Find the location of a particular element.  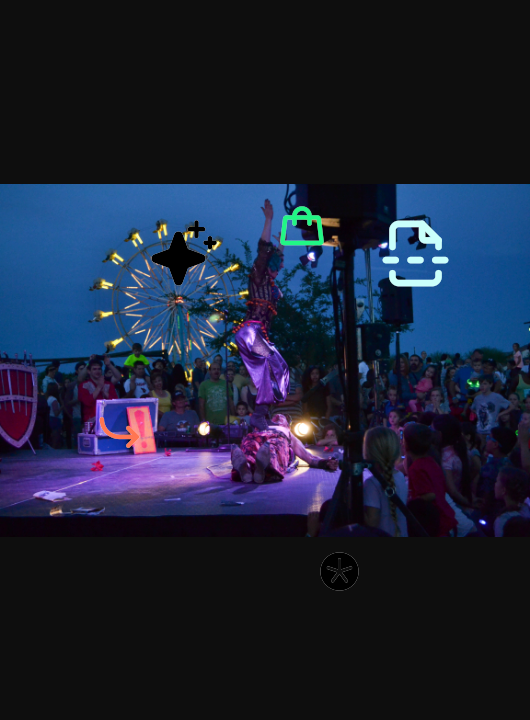

indicates AI-generated or enhanced content is located at coordinates (183, 254).